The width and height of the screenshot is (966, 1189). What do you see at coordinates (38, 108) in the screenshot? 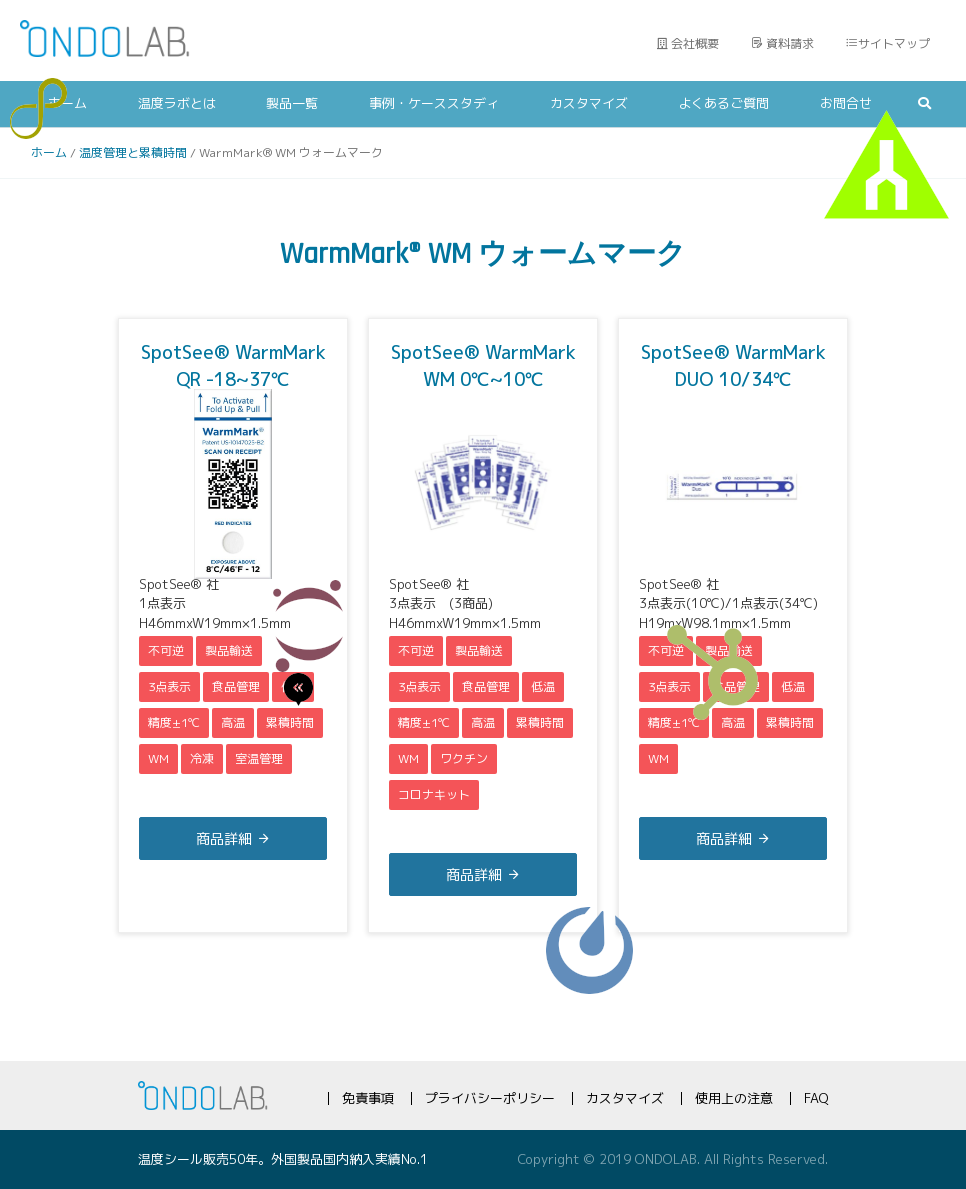
I see `persistent systems company logo` at bounding box center [38, 108].